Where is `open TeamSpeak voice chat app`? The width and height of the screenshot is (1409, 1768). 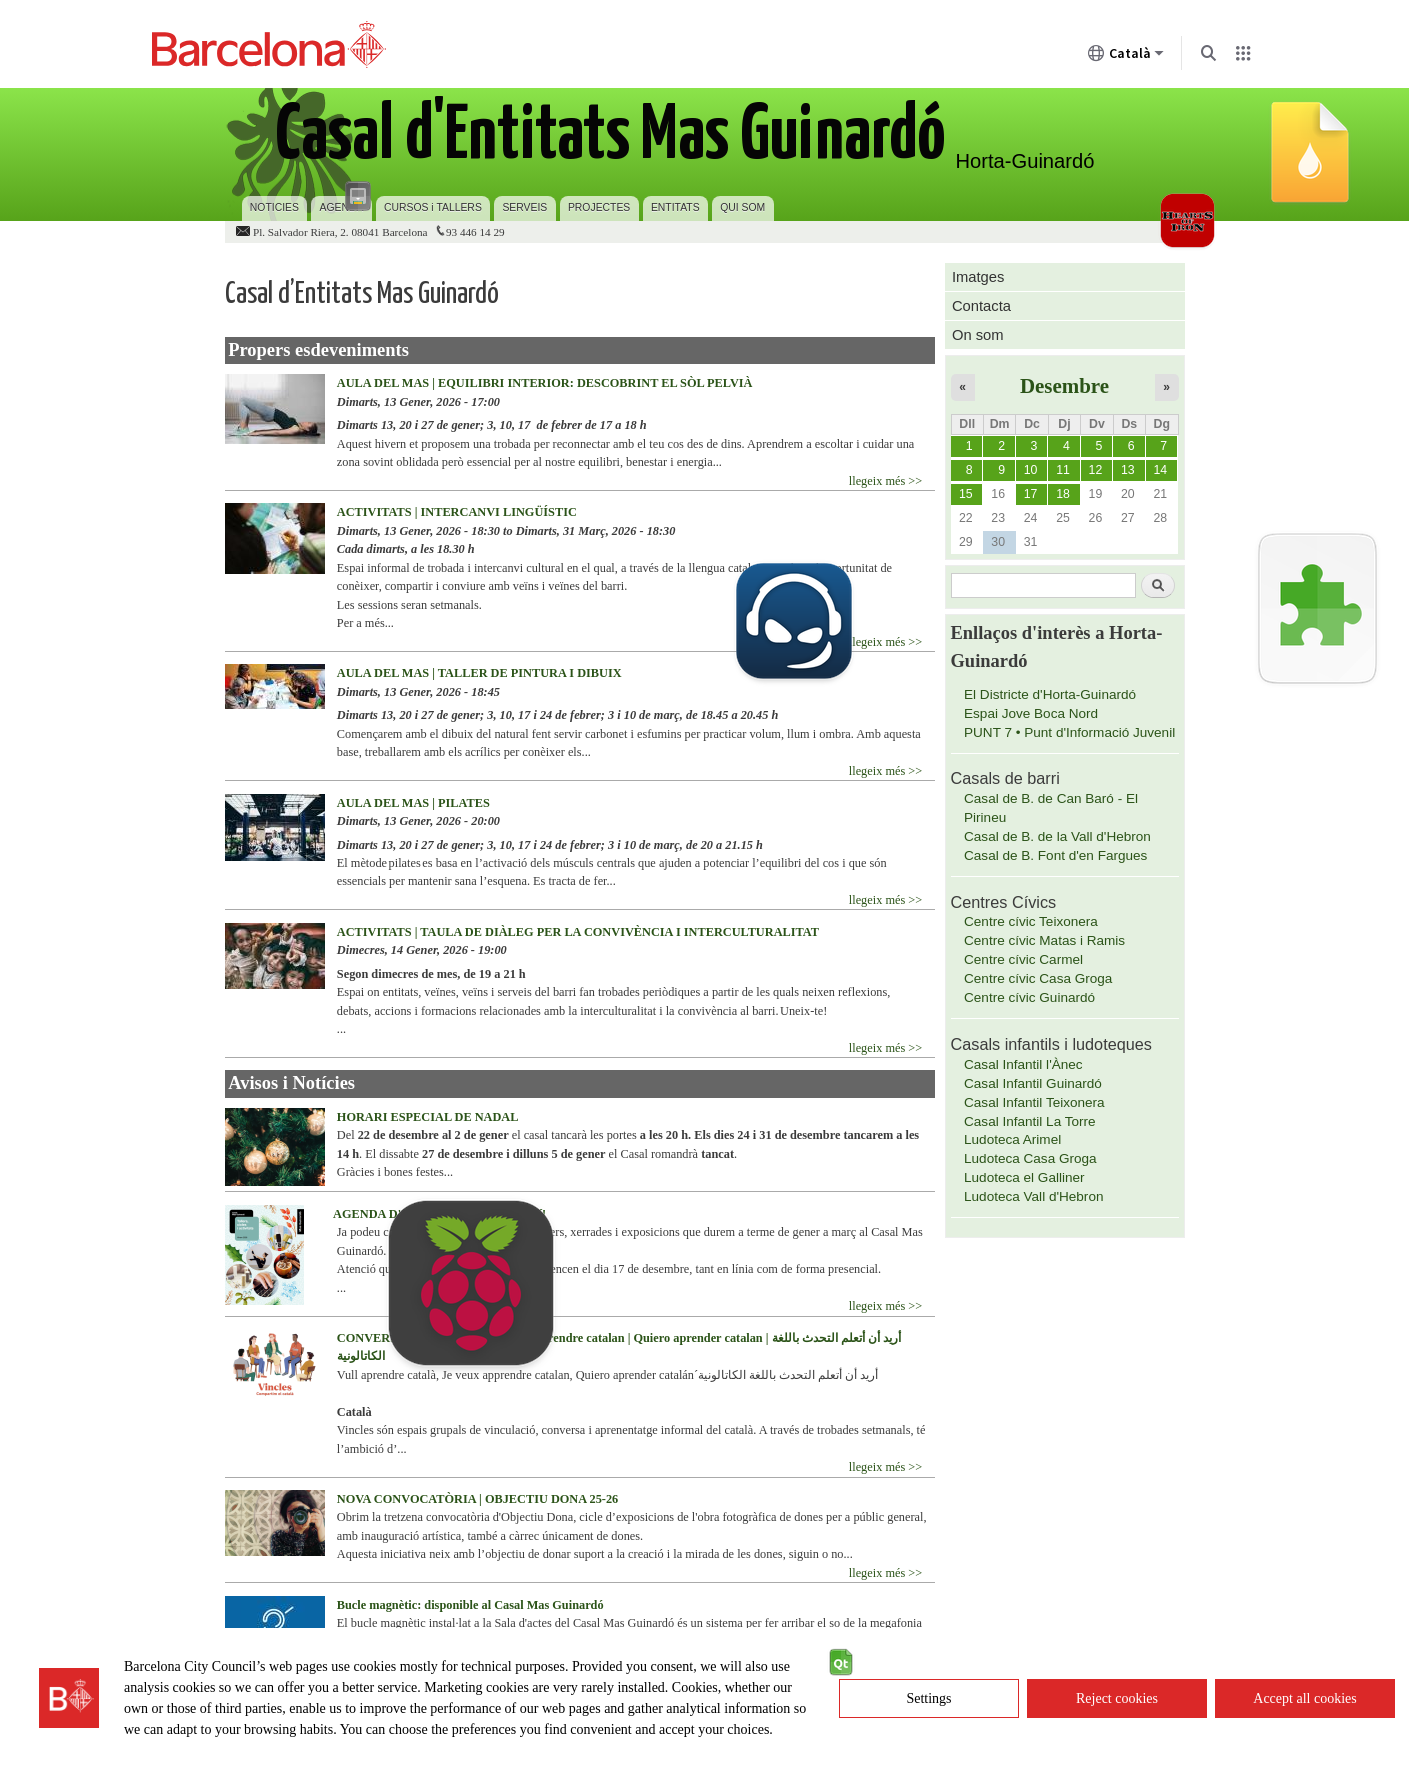
open TeamSpeak voice chat app is located at coordinates (794, 621).